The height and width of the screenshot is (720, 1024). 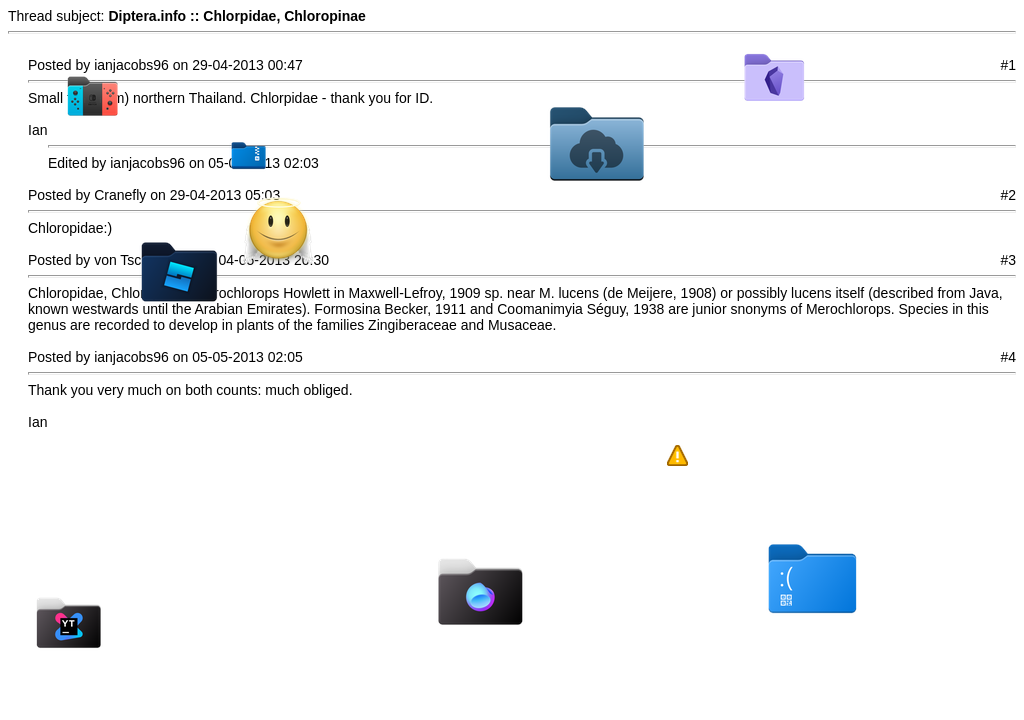 What do you see at coordinates (92, 97) in the screenshot?
I see `open nintendo switch games folder` at bounding box center [92, 97].